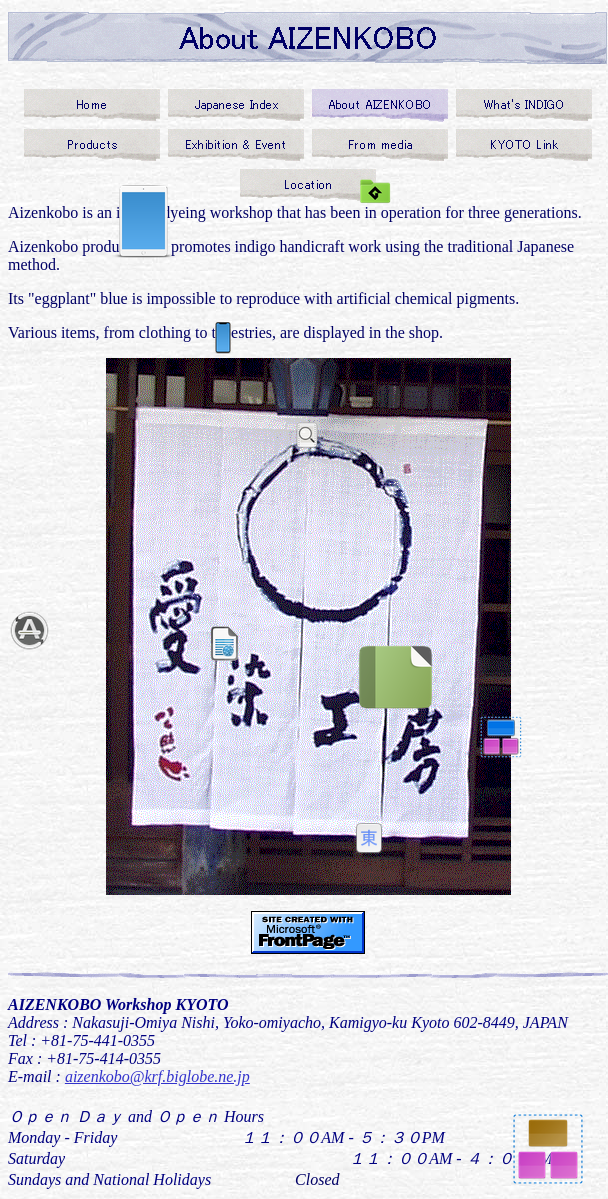 This screenshot has height=1199, width=608. I want to click on open the system logs application, so click(307, 435).